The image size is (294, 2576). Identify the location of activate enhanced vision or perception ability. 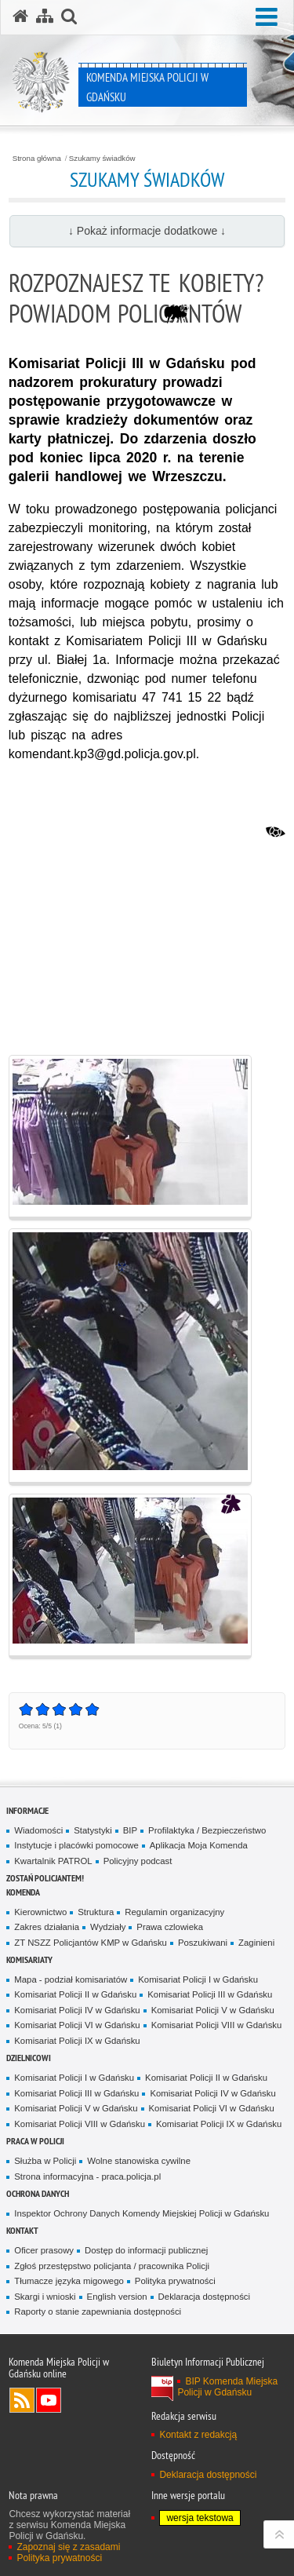
(275, 832).